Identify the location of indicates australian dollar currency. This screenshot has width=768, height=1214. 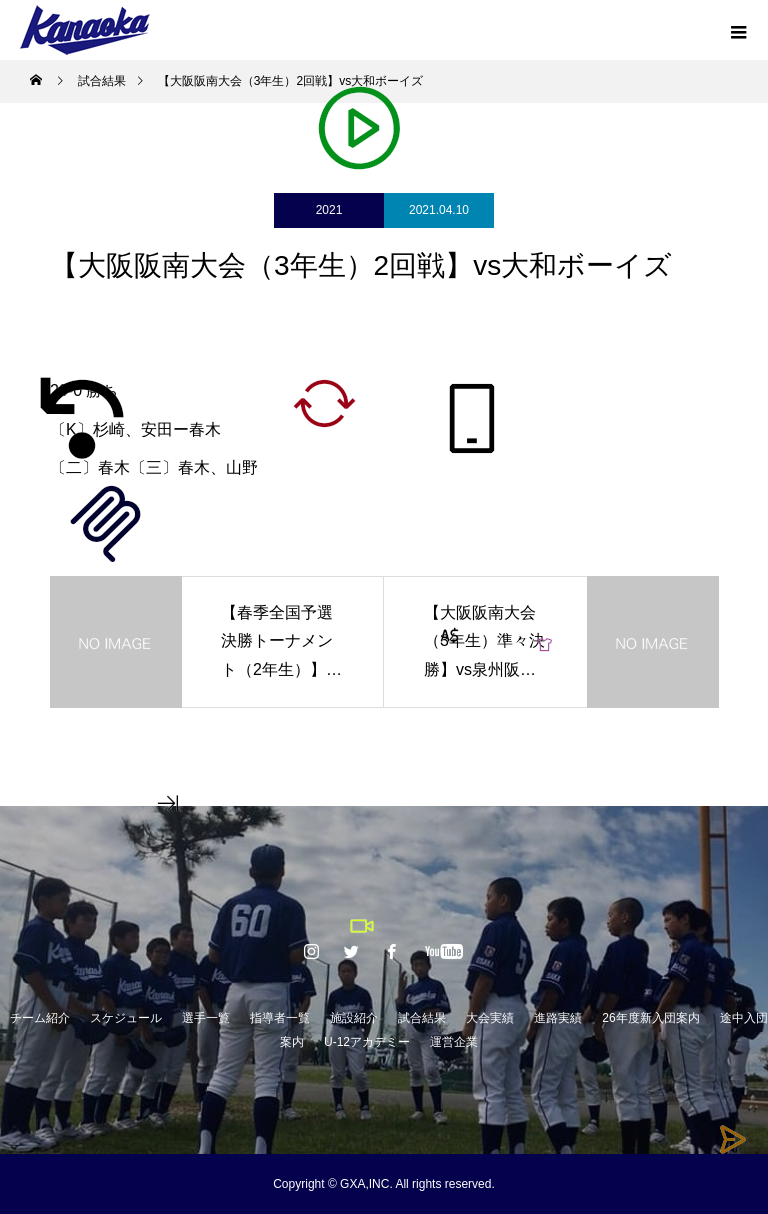
(449, 635).